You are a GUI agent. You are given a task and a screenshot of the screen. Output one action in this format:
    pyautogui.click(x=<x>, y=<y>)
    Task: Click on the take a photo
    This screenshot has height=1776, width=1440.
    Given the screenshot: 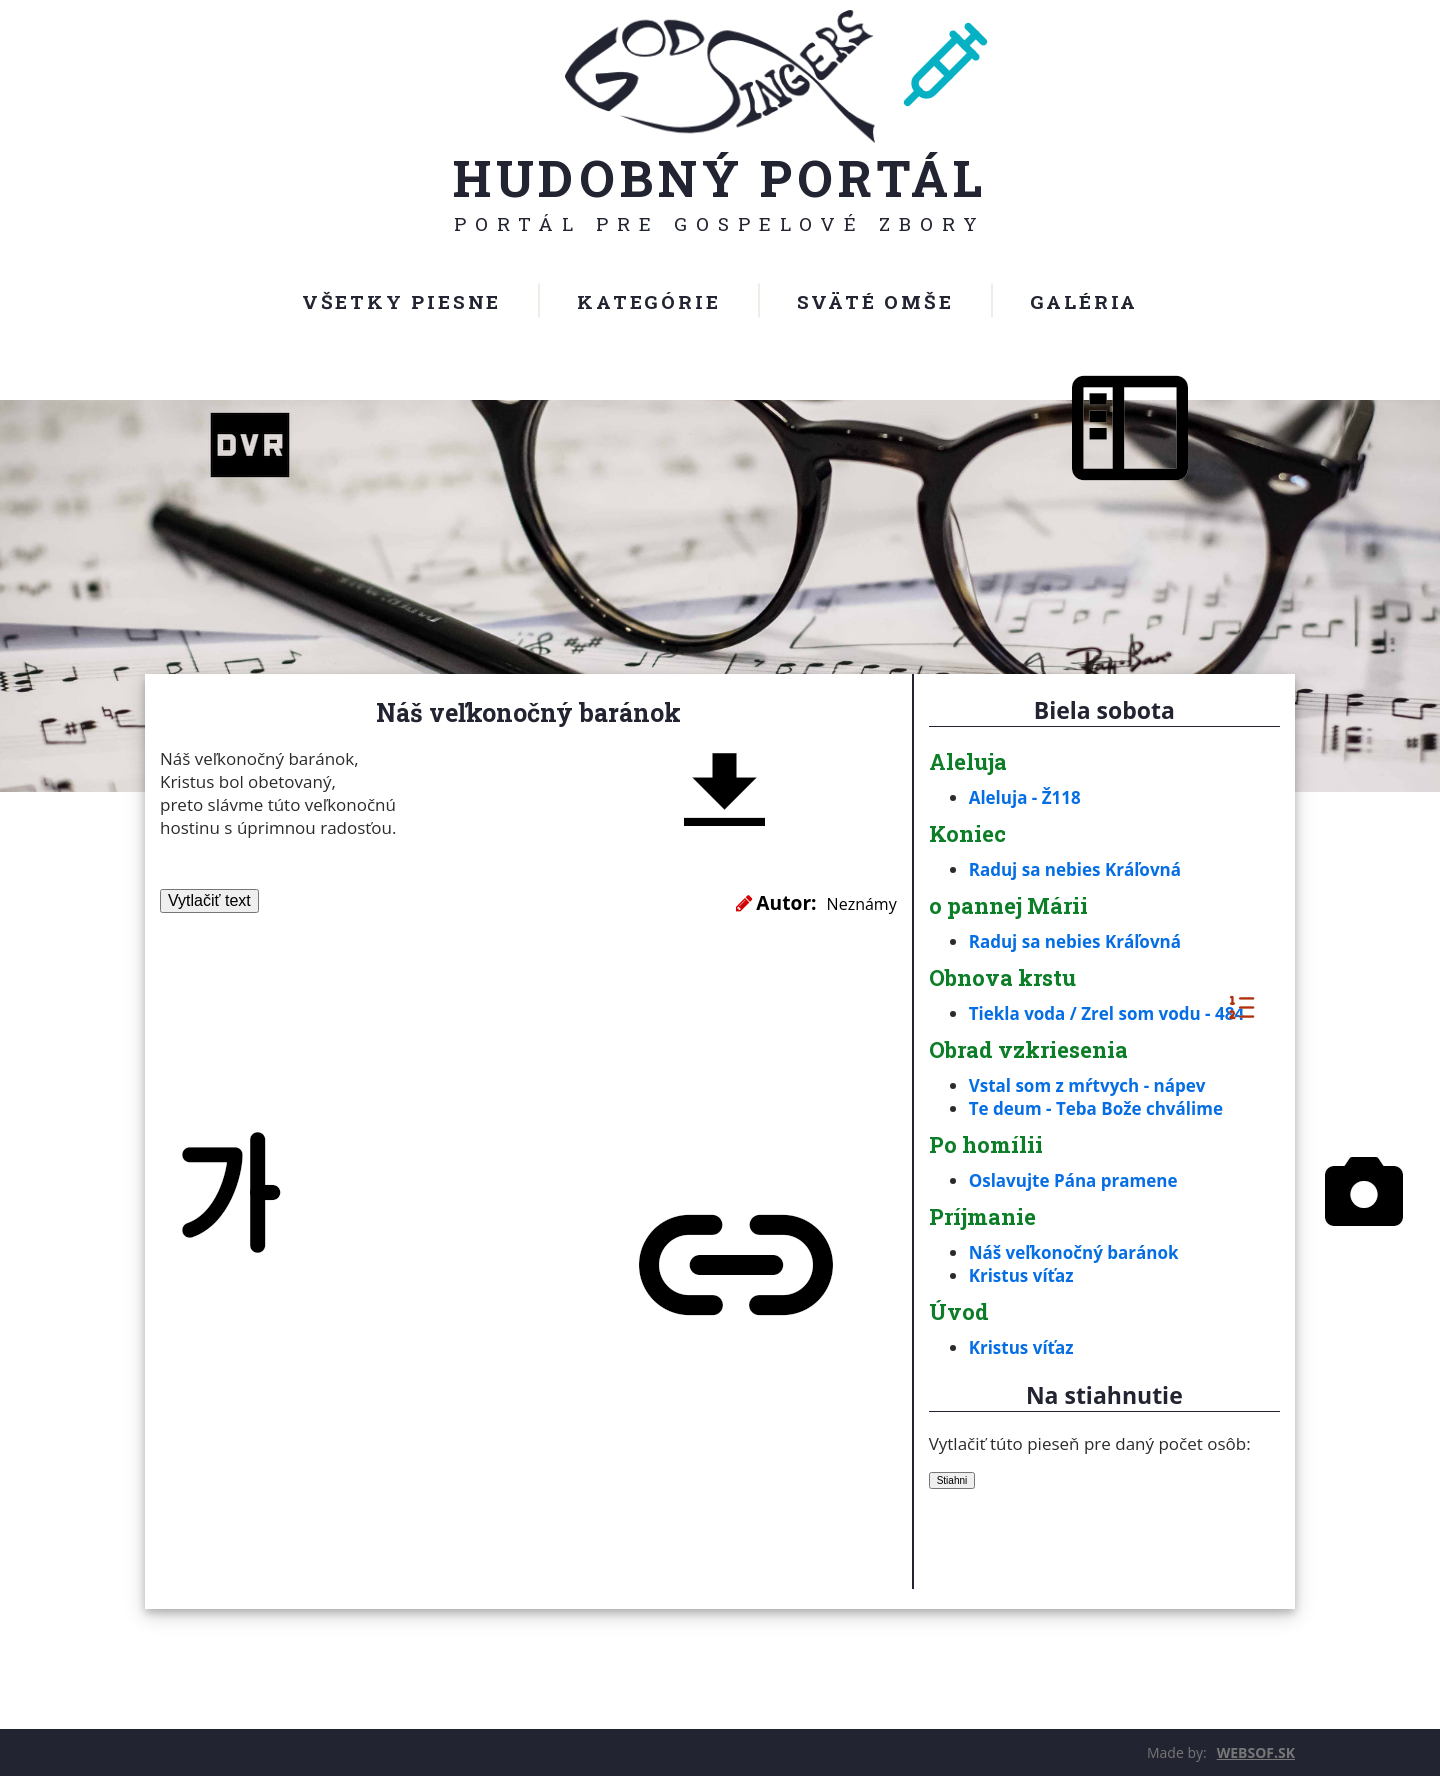 What is the action you would take?
    pyautogui.click(x=1364, y=1193)
    